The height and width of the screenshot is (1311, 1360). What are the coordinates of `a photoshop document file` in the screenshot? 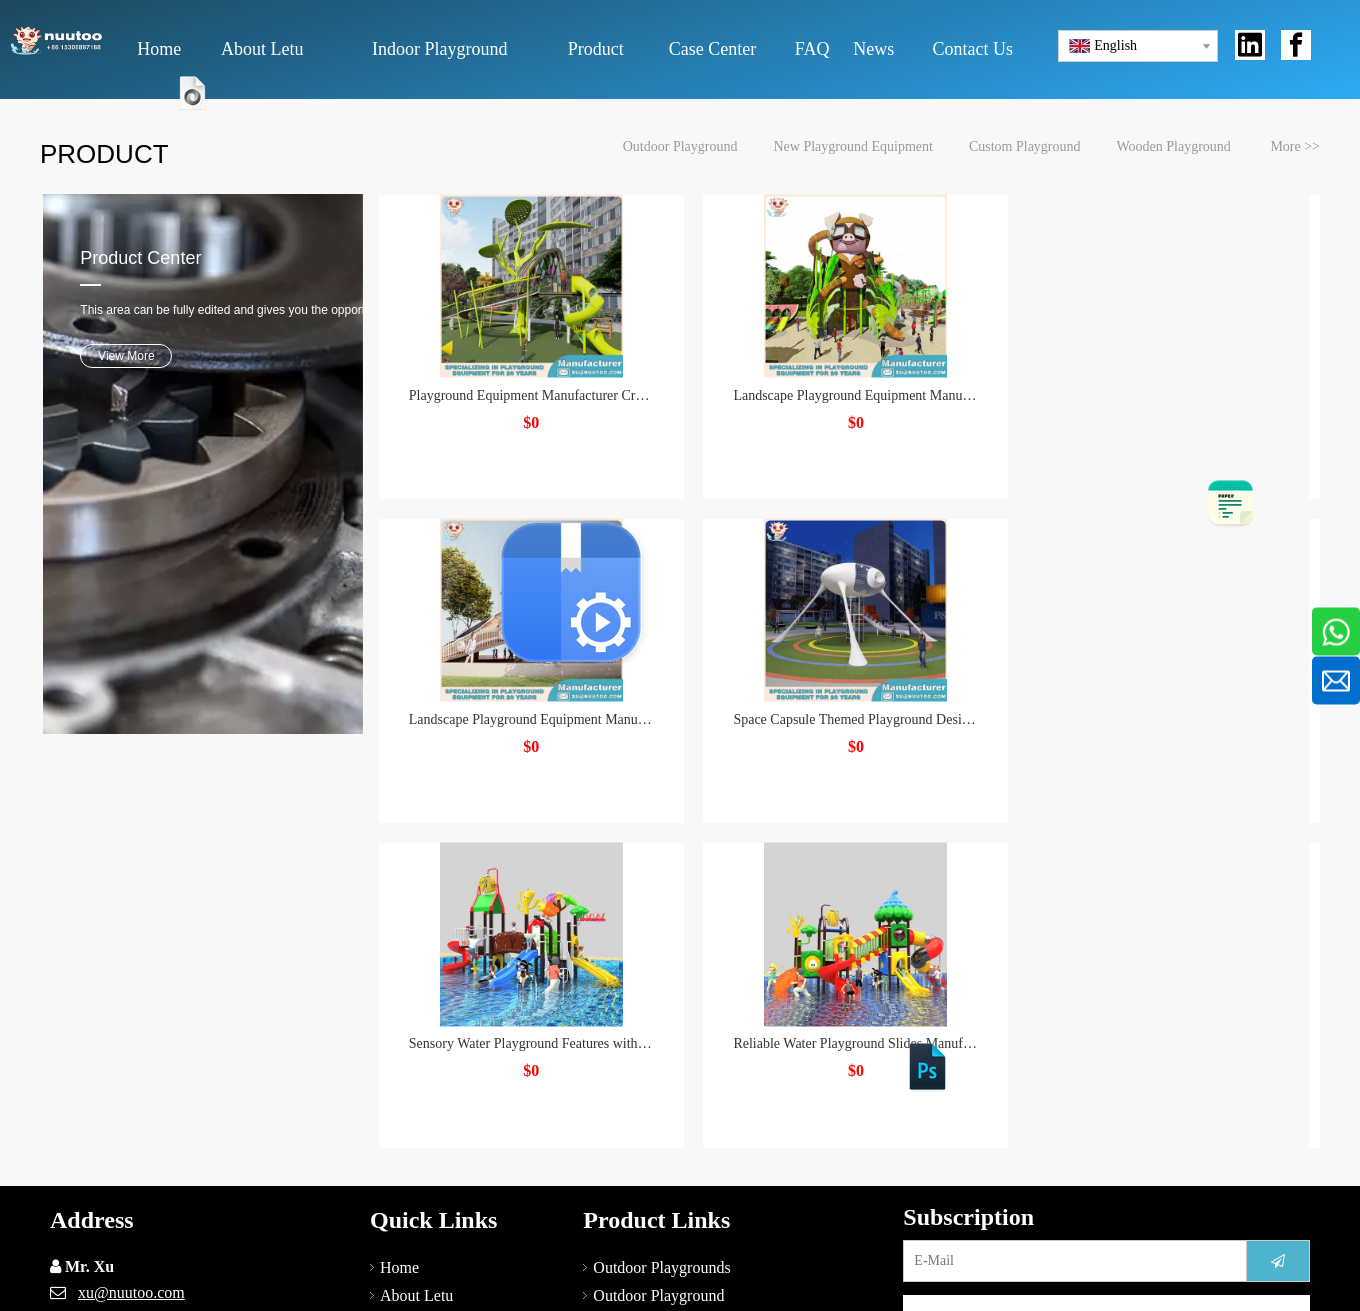 It's located at (927, 1066).